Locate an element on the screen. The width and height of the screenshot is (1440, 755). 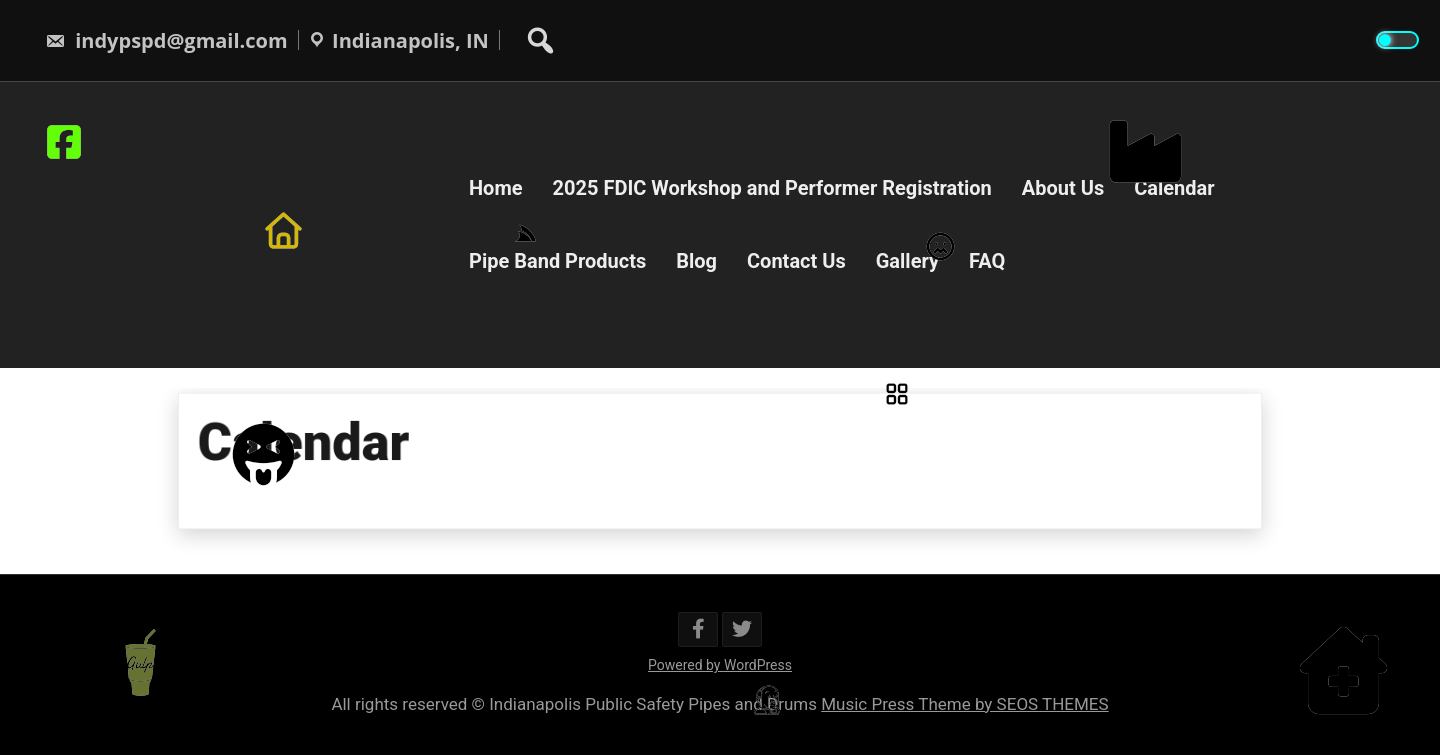
share to facebook is located at coordinates (64, 142).